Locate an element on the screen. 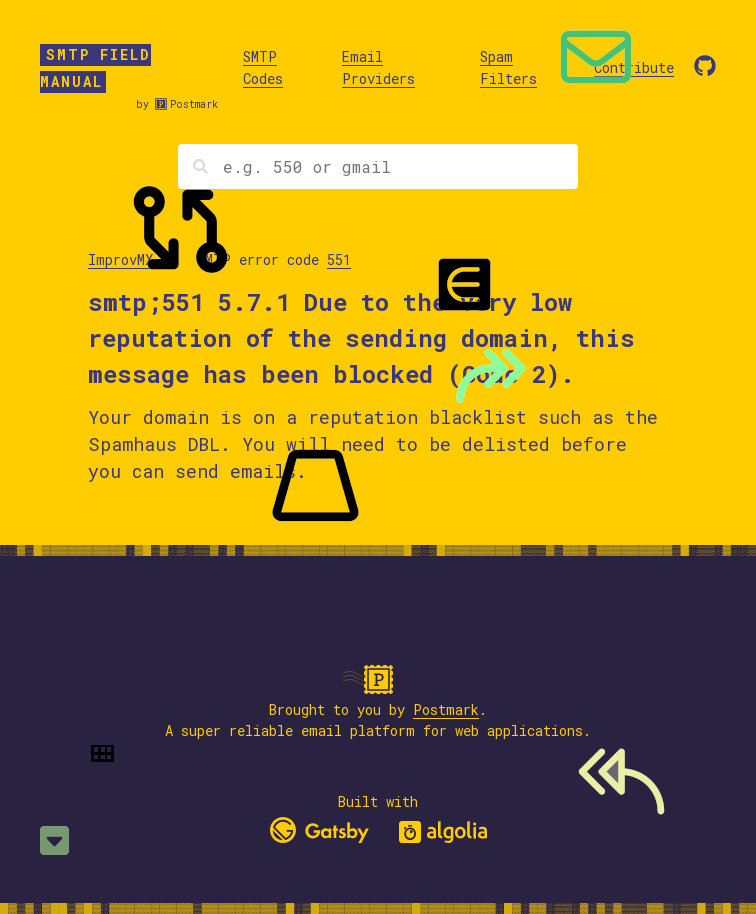 The width and height of the screenshot is (756, 914). forward message or content to multiple recipients is located at coordinates (491, 376).